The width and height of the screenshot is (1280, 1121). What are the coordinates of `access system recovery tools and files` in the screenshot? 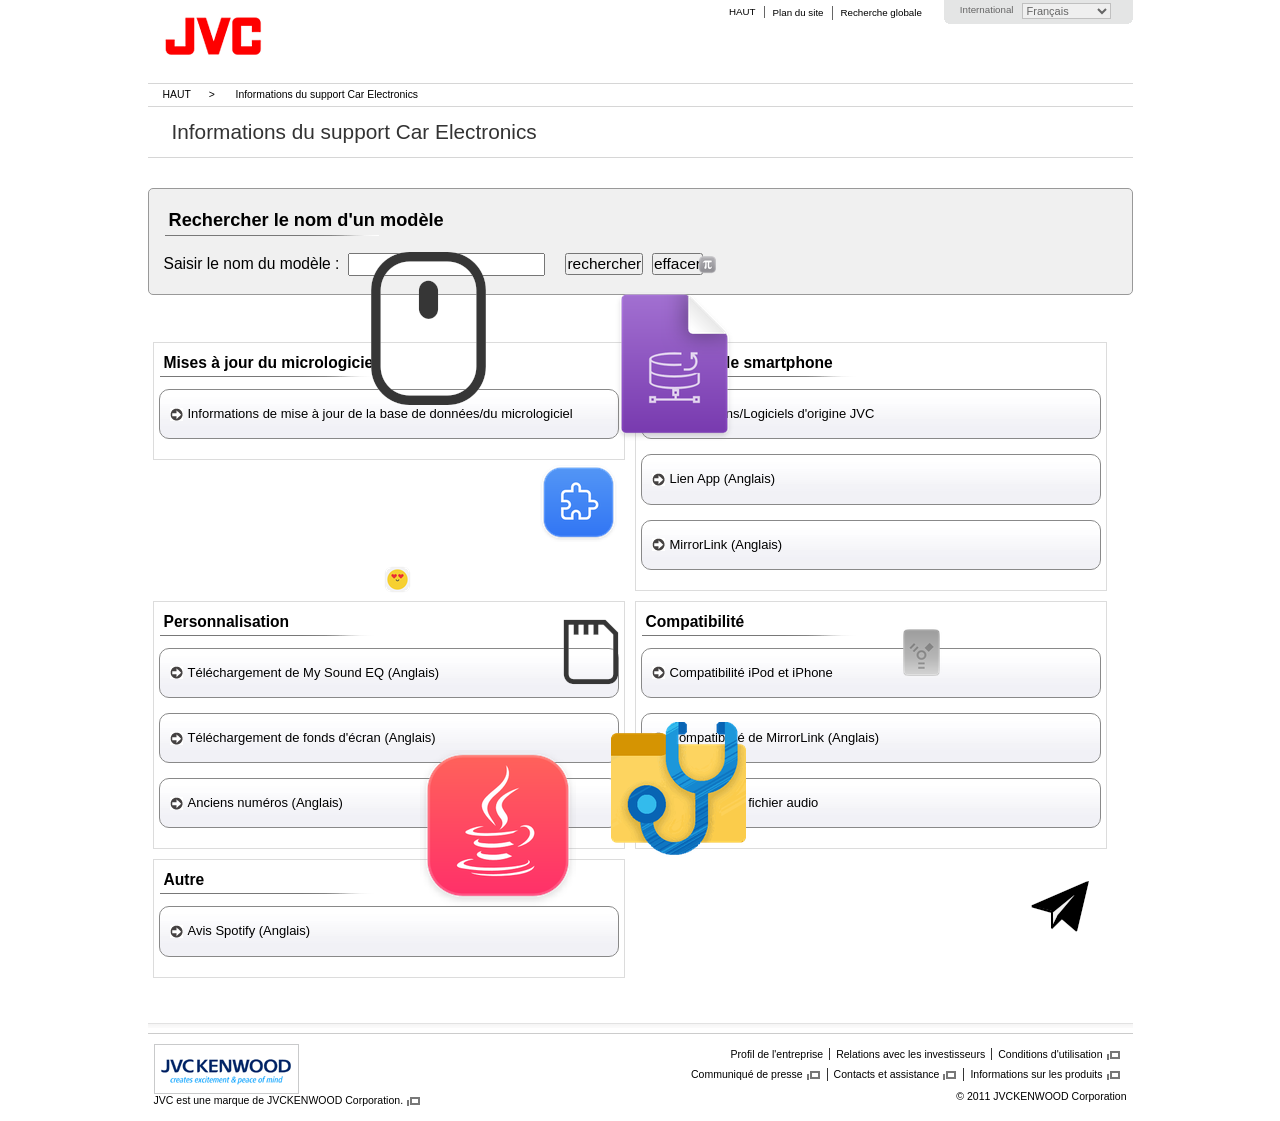 It's located at (678, 789).